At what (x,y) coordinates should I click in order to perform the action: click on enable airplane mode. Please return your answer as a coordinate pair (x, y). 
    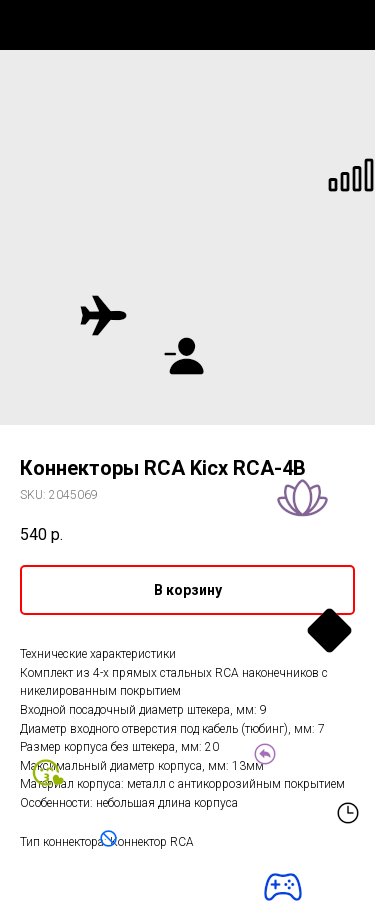
    Looking at the image, I should click on (103, 315).